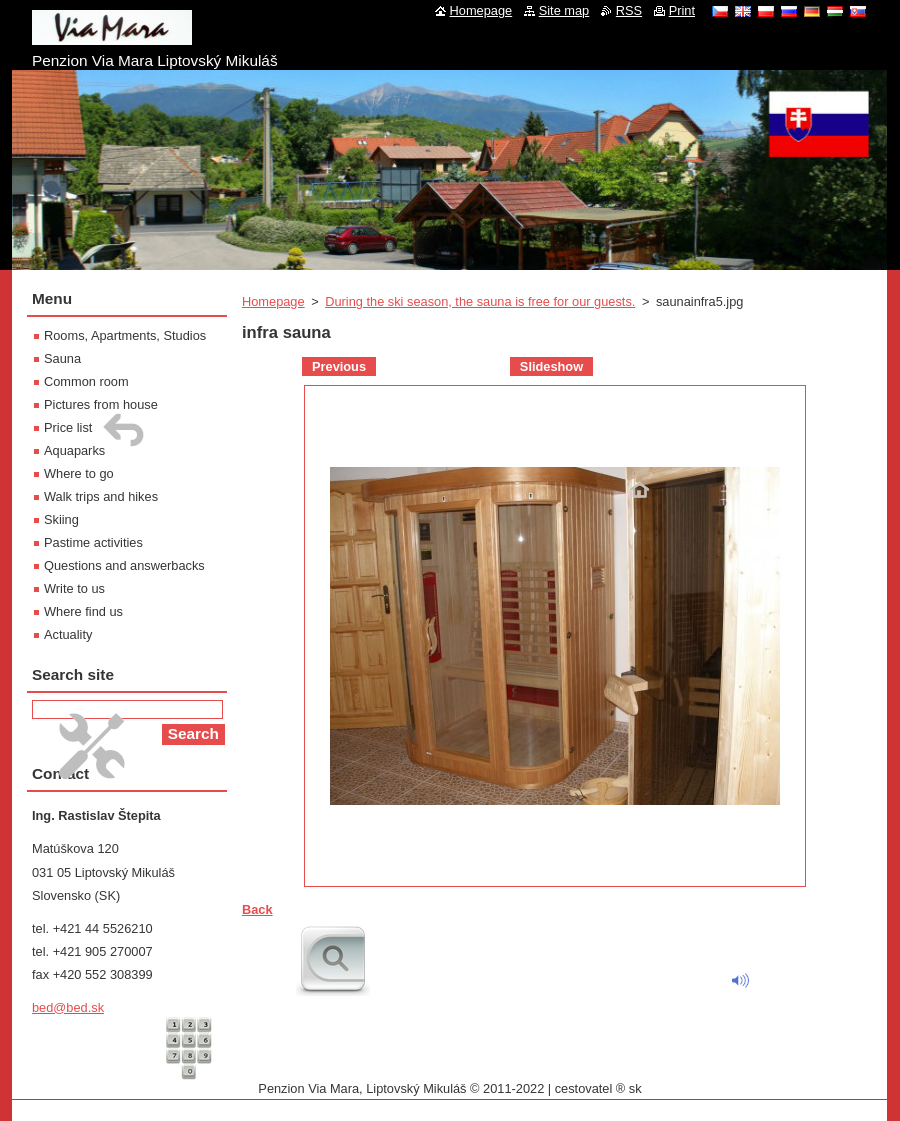 This screenshot has height=1121, width=900. I want to click on open search preferences or settings, so click(333, 959).